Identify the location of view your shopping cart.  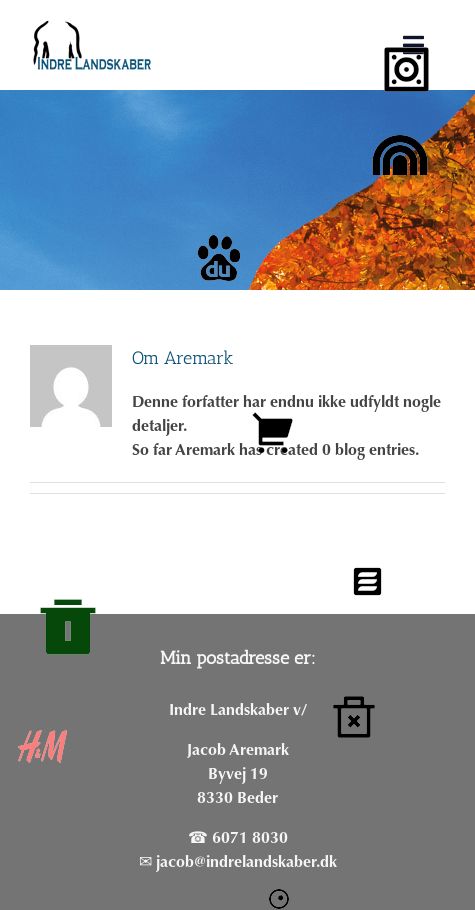
(274, 432).